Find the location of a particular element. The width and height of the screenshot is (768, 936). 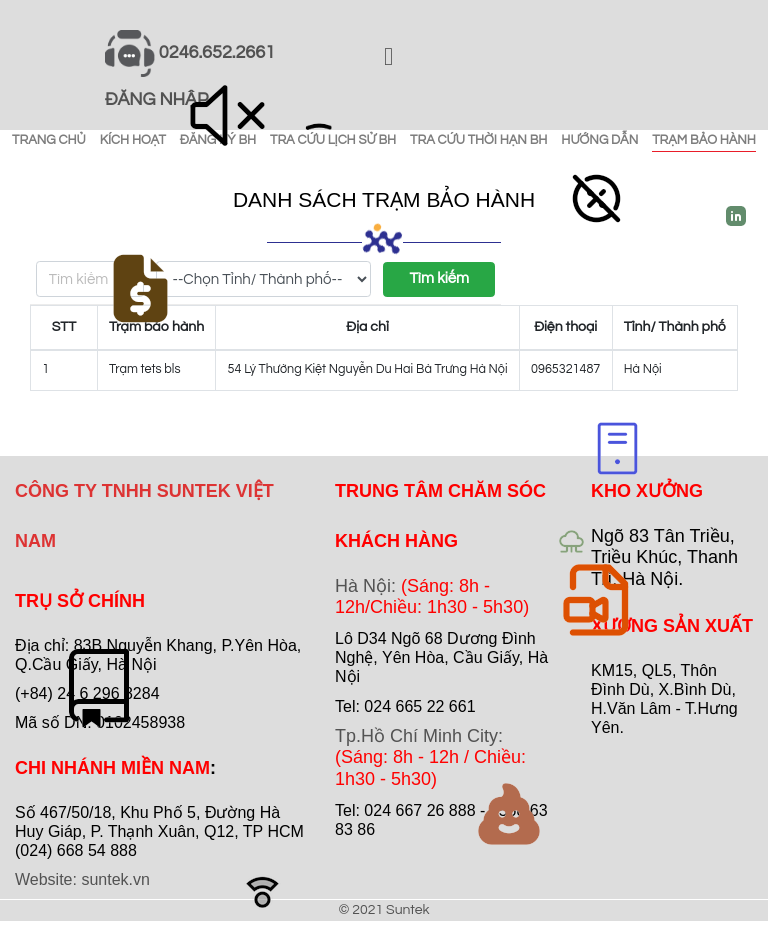

calibrate your device's compass is located at coordinates (262, 891).